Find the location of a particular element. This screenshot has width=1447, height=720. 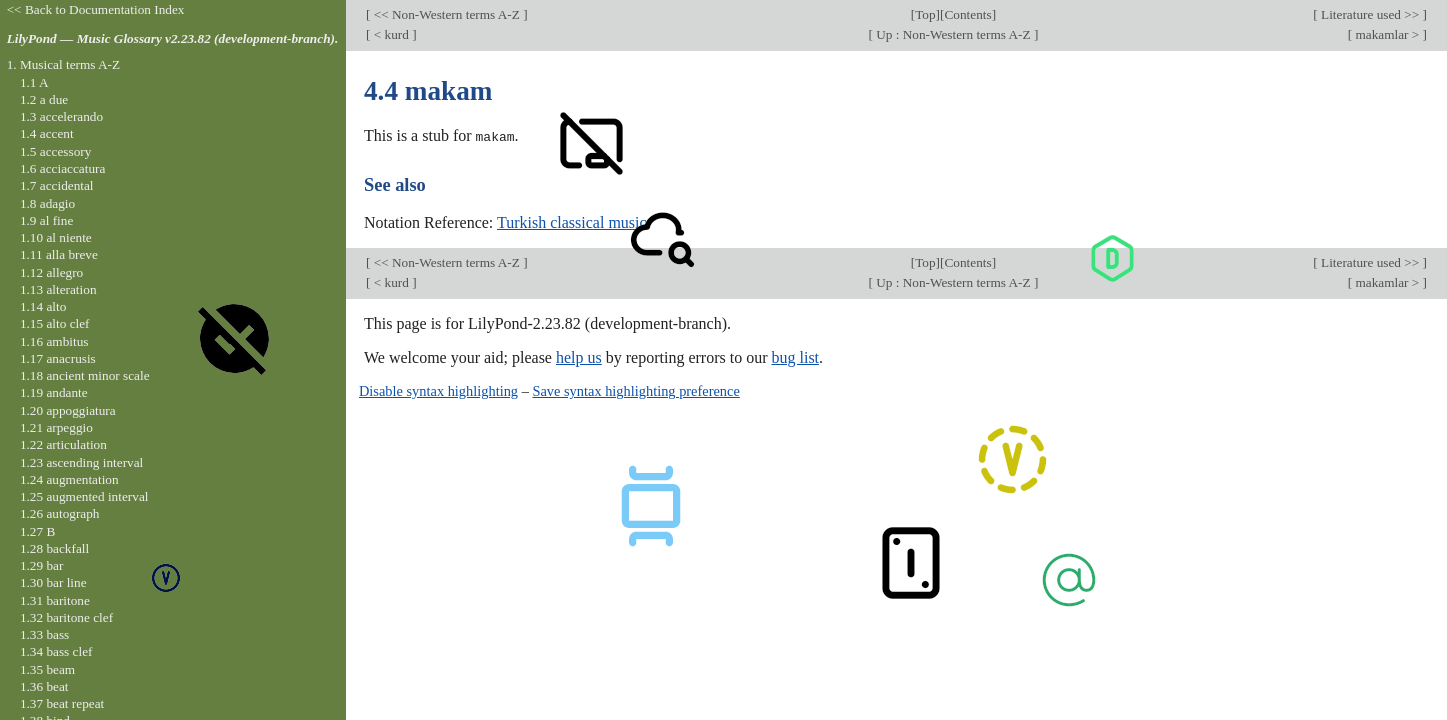

search files in cloud storage is located at coordinates (662, 235).